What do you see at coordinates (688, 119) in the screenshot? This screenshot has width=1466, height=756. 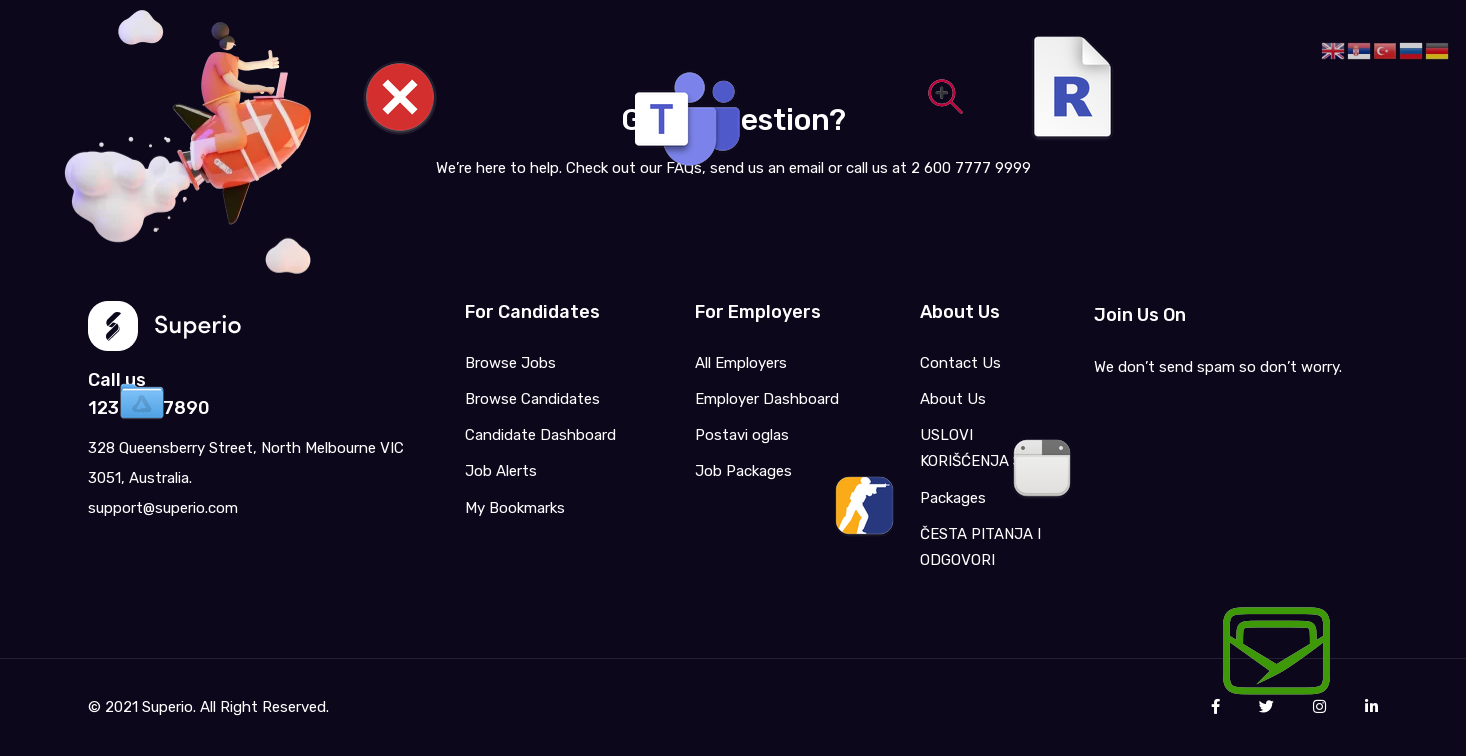 I see `open microsoft teams` at bounding box center [688, 119].